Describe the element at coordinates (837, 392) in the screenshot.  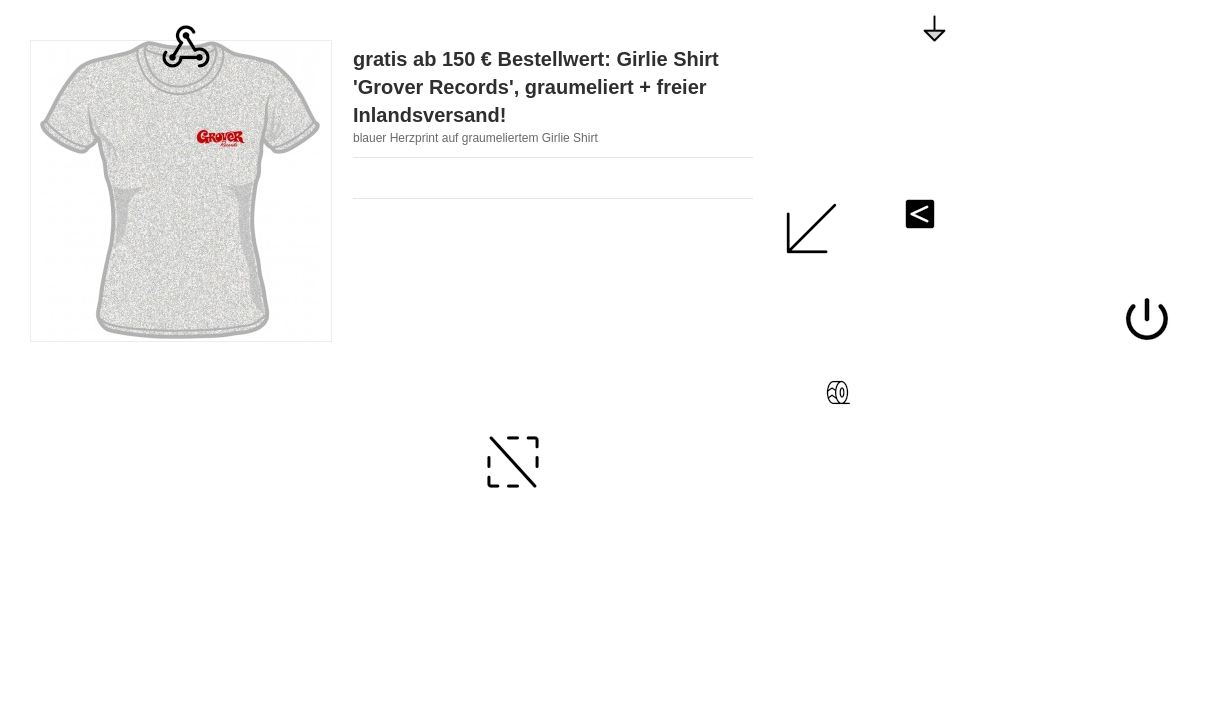
I see `view tire information or status` at that location.